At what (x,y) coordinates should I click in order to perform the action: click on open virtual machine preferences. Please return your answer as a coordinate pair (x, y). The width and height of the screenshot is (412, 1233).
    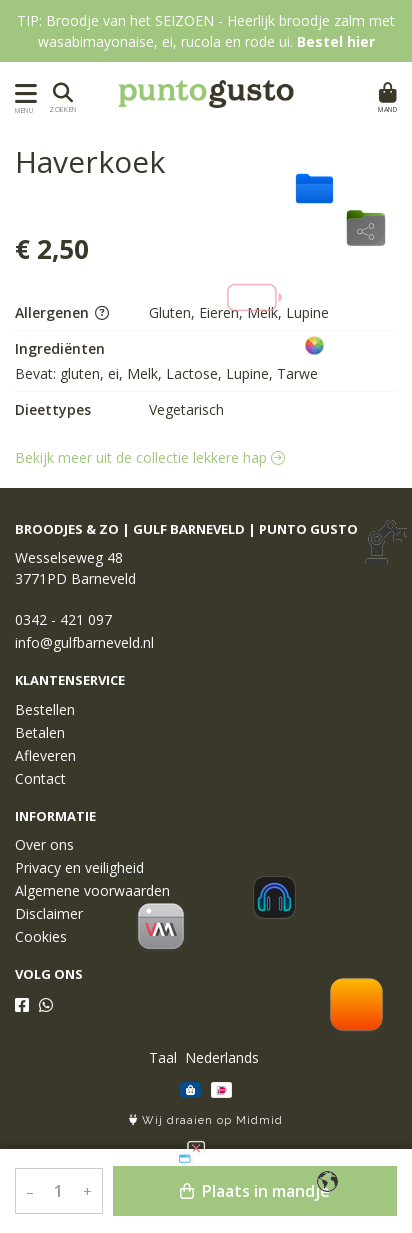
    Looking at the image, I should click on (161, 927).